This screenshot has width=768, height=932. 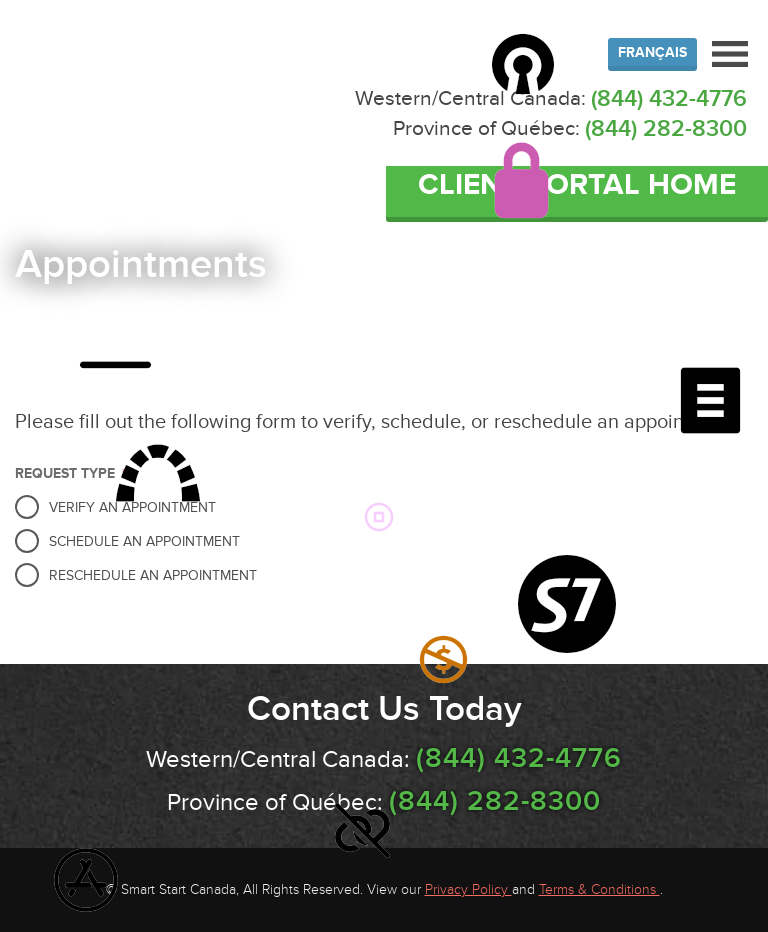 I want to click on stop media playback, so click(x=379, y=517).